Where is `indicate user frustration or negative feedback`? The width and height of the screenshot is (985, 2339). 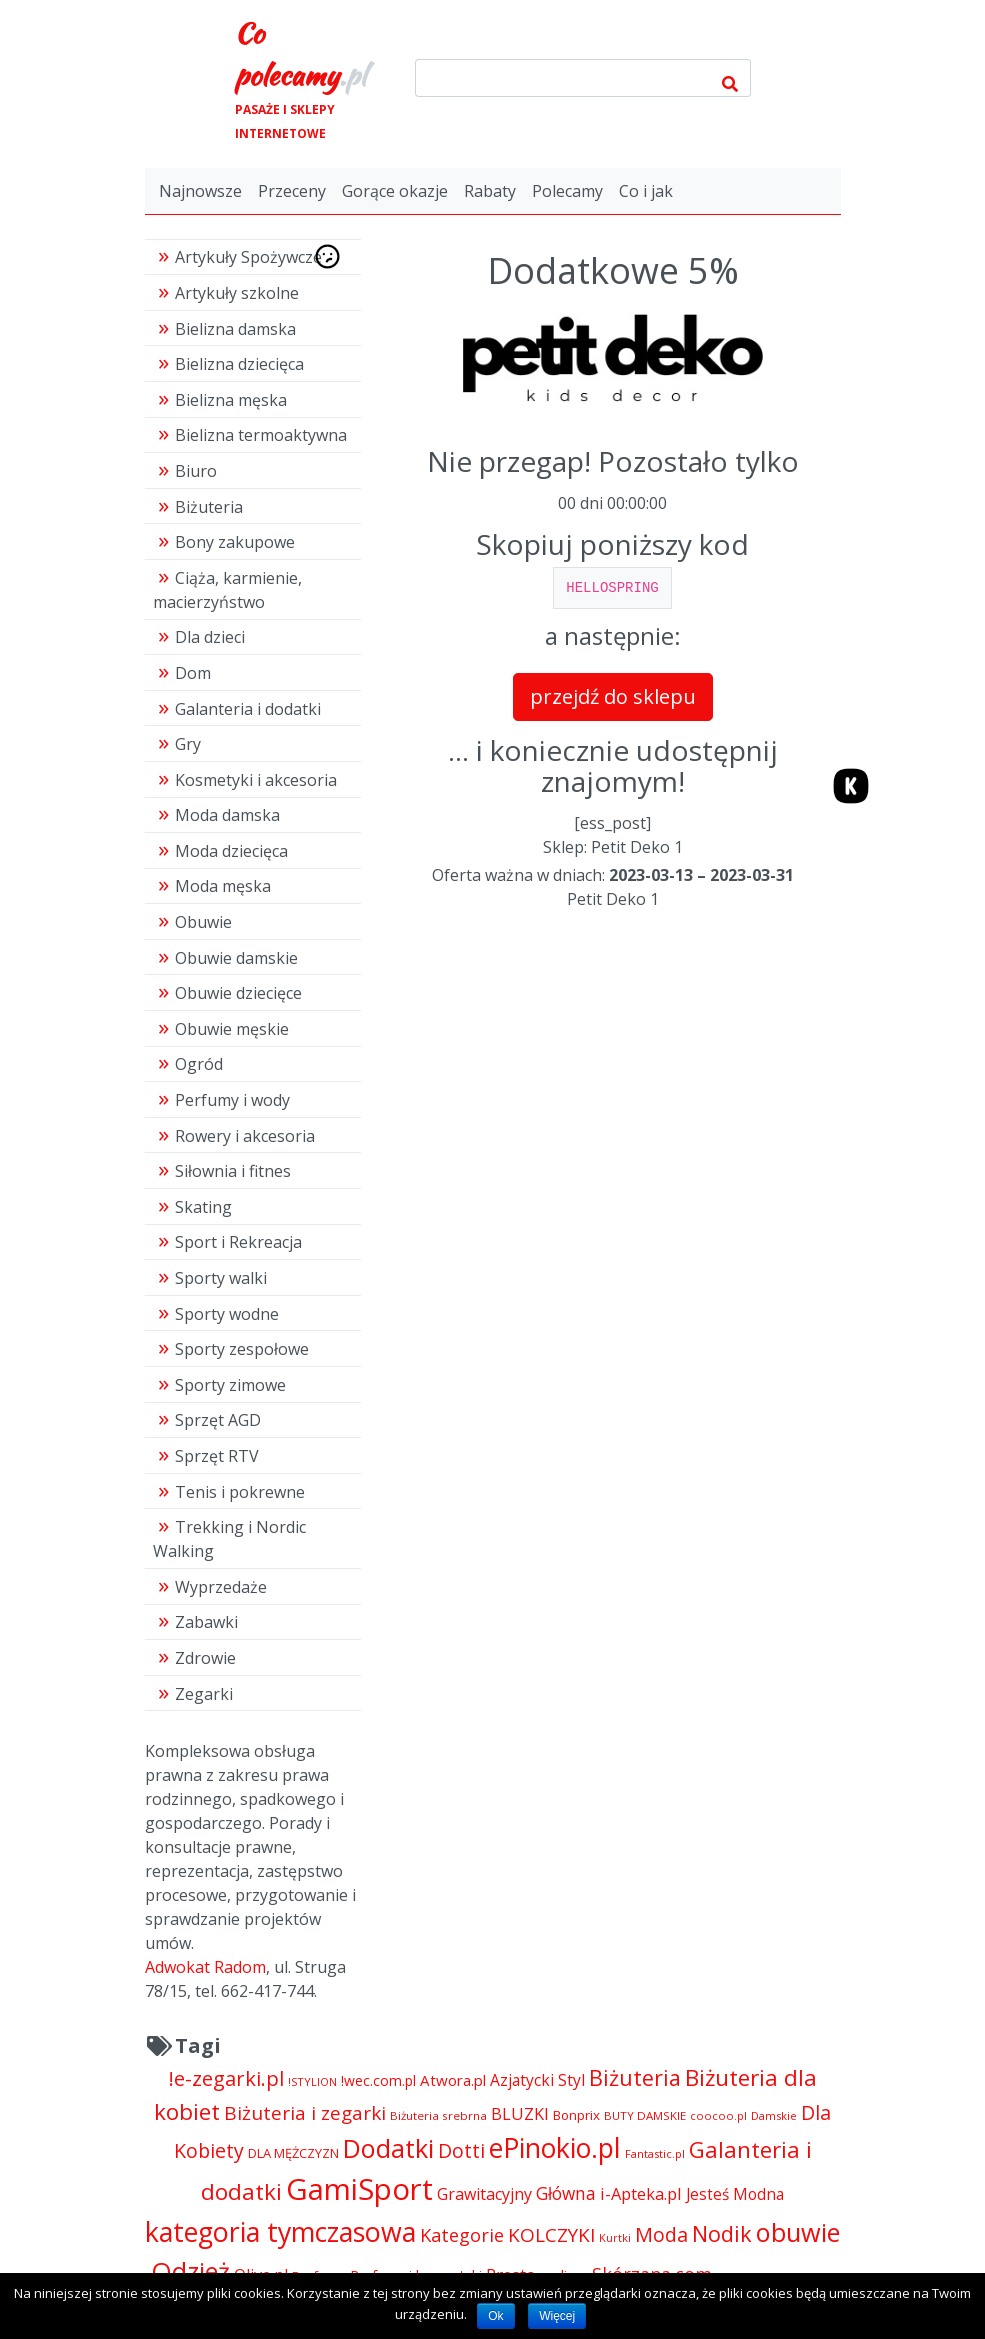 indicate user frustration or negative feedback is located at coordinates (327, 256).